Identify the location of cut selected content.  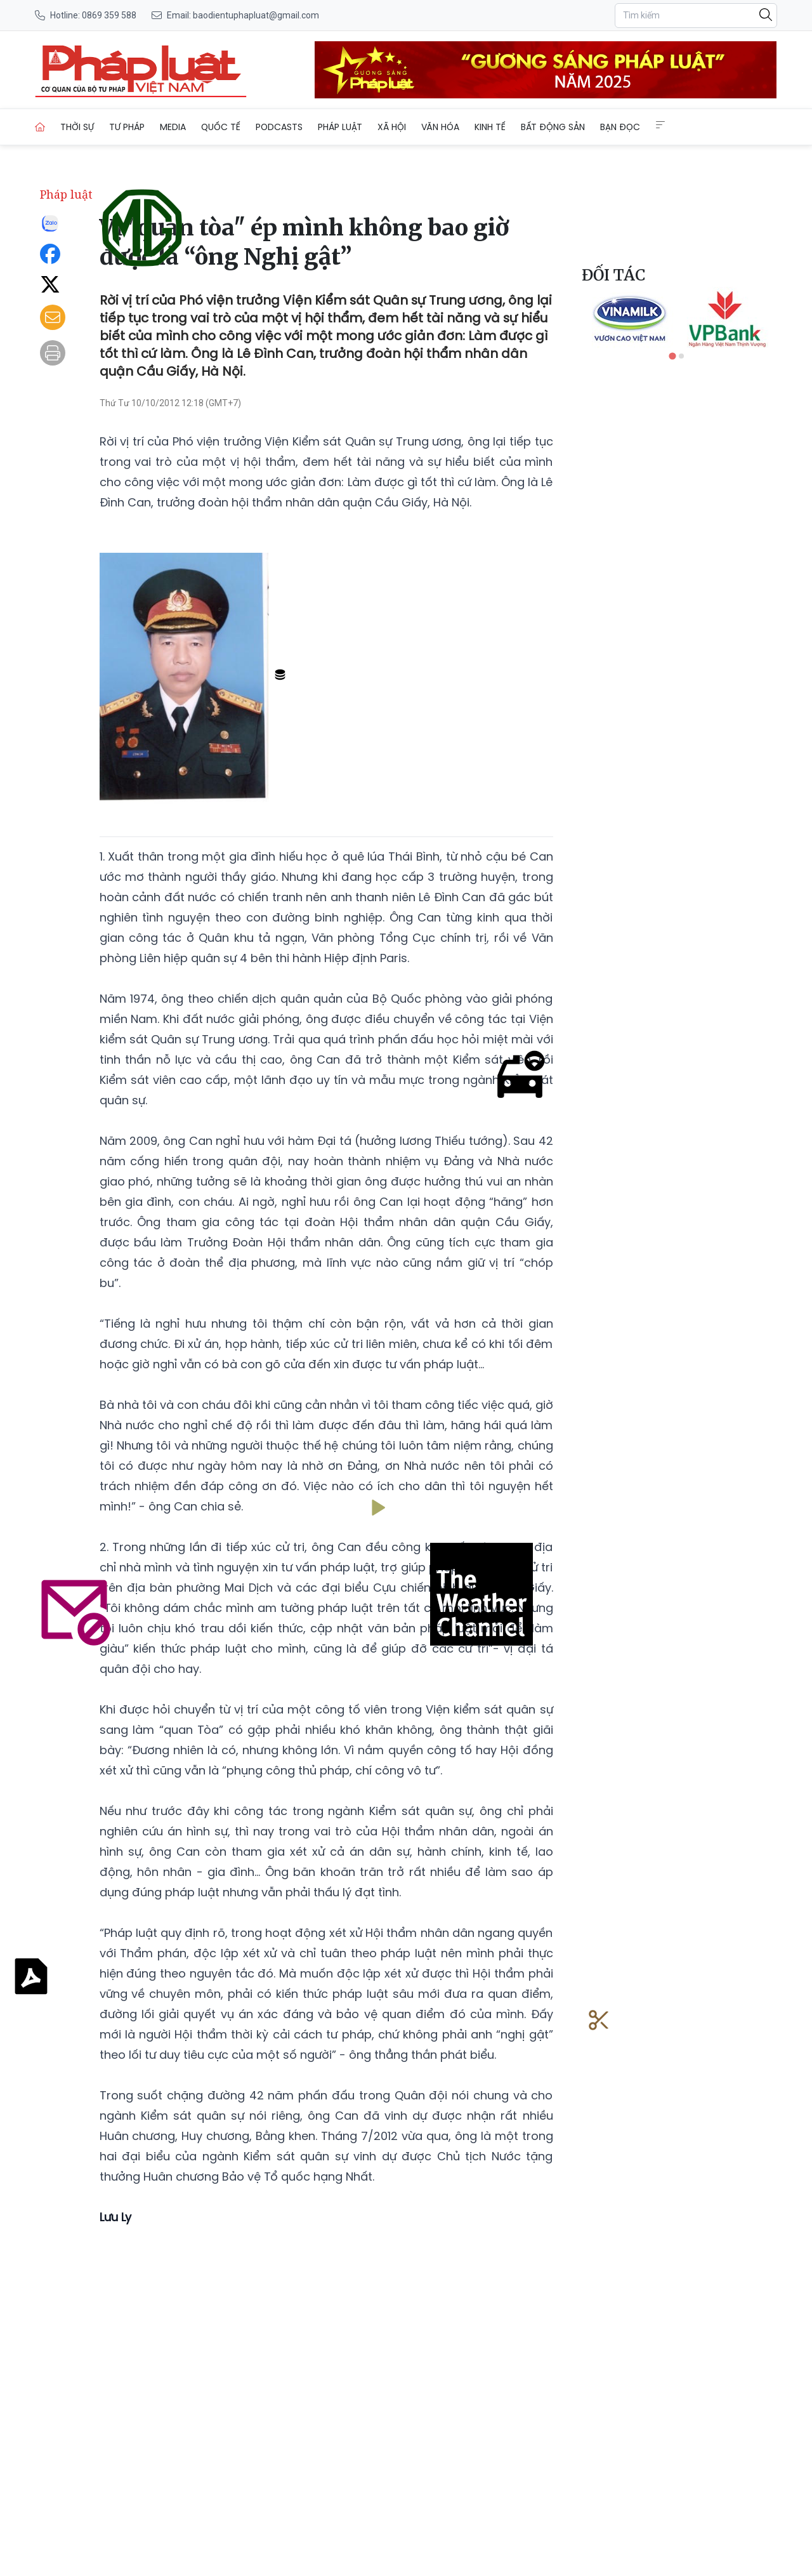
(599, 2020).